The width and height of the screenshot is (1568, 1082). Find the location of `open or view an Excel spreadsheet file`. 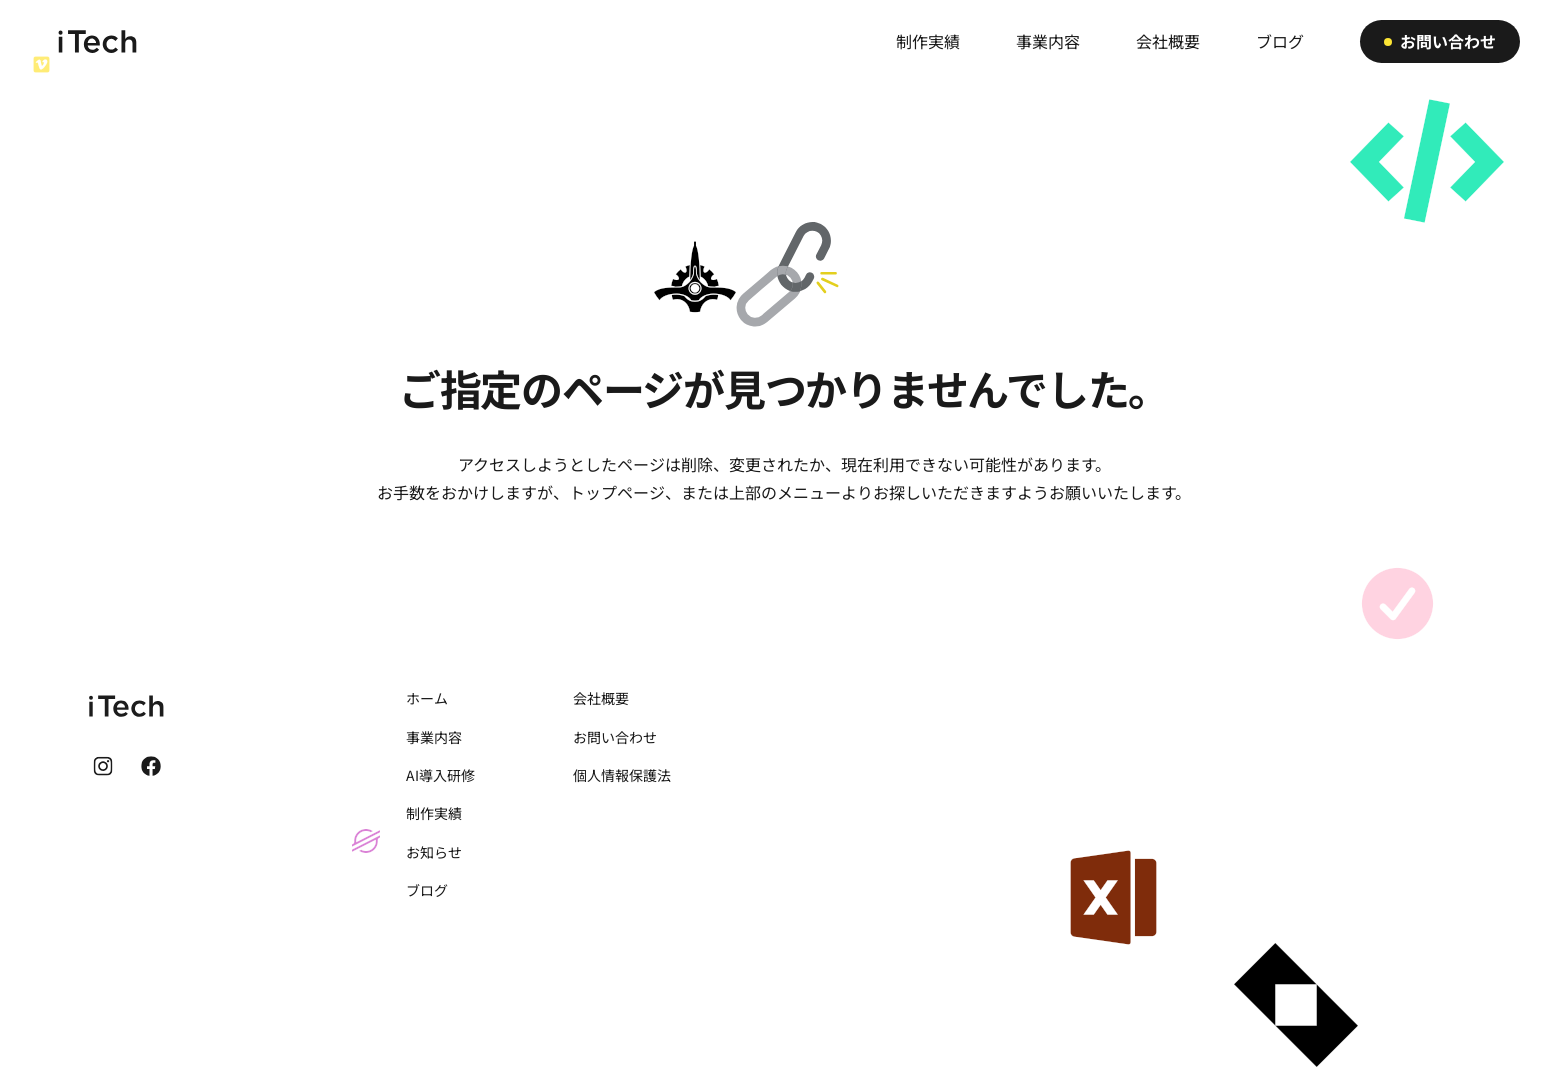

open or view an Excel spreadsheet file is located at coordinates (1113, 897).